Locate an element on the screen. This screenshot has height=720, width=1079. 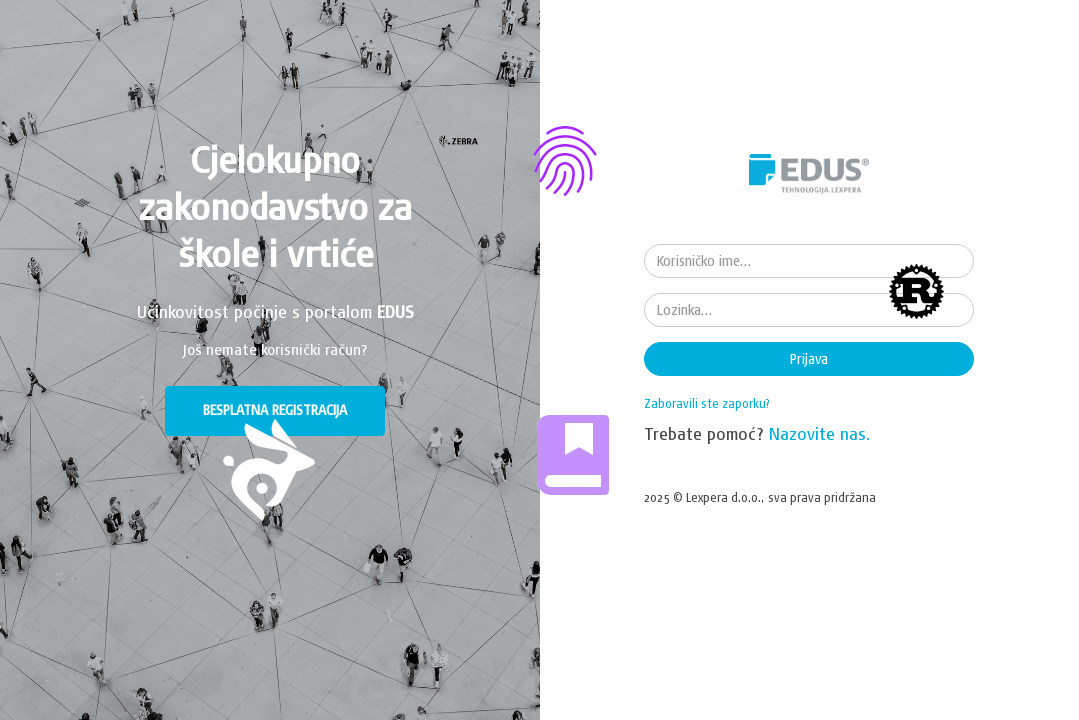
access your bookmarked items is located at coordinates (573, 455).